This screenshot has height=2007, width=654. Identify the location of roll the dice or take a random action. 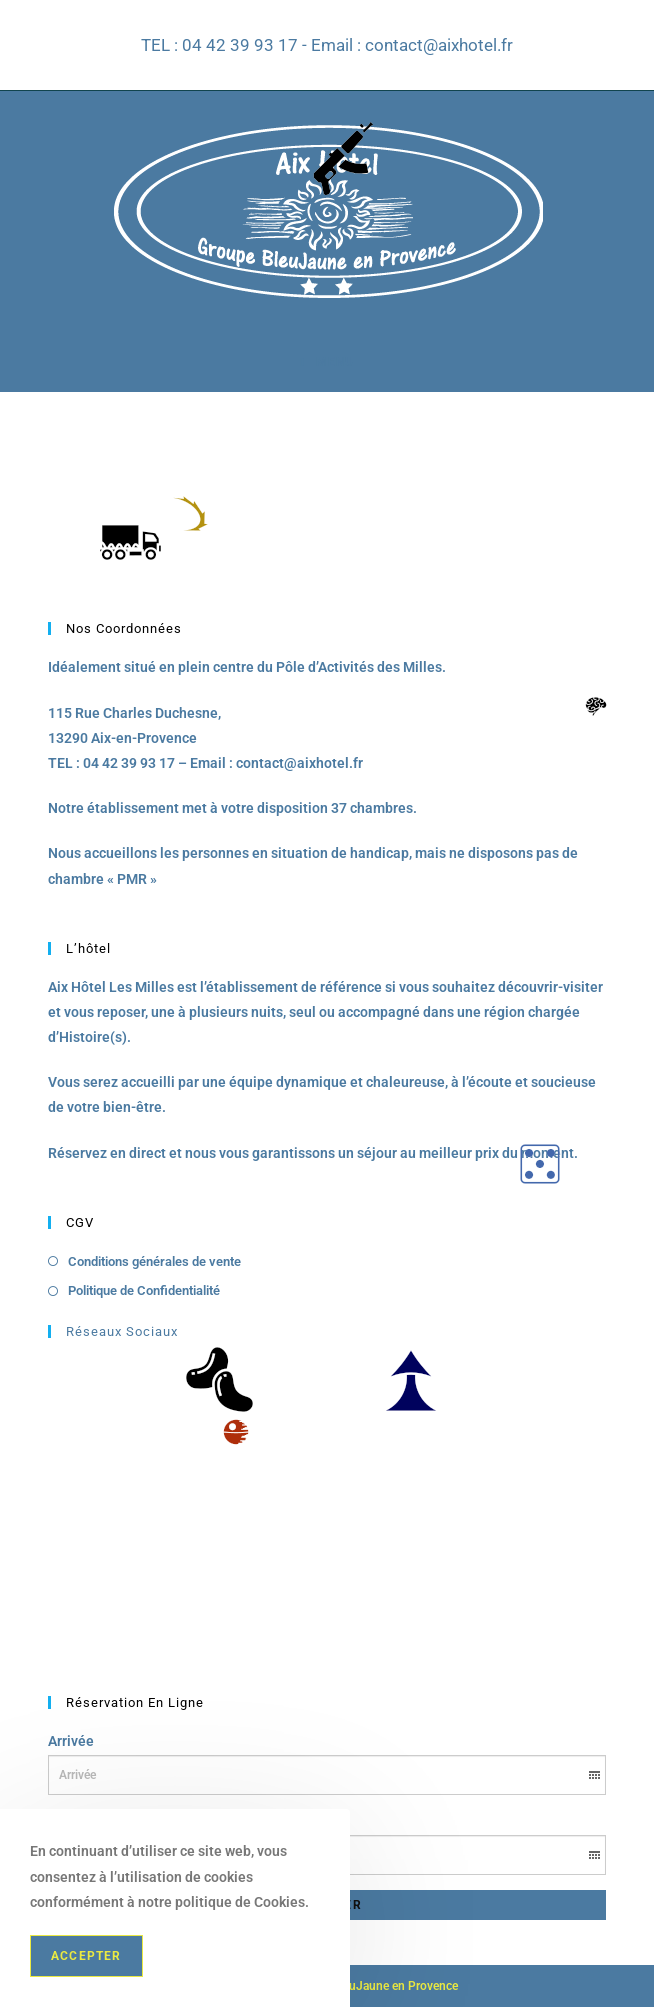
(540, 1164).